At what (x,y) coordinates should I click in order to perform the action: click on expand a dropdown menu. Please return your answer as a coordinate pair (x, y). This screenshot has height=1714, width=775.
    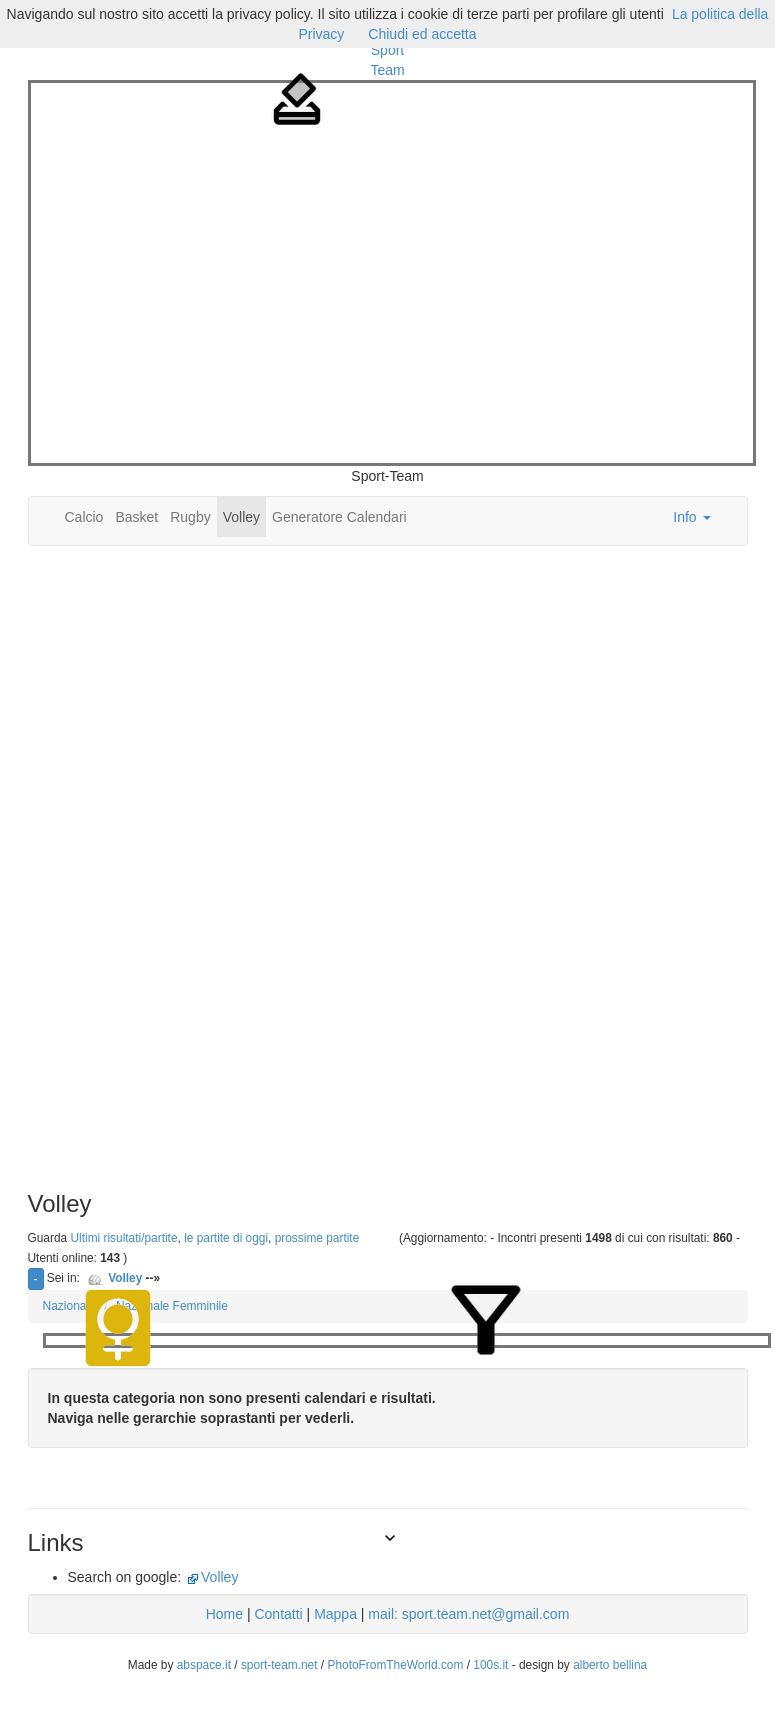
    Looking at the image, I should click on (390, 1538).